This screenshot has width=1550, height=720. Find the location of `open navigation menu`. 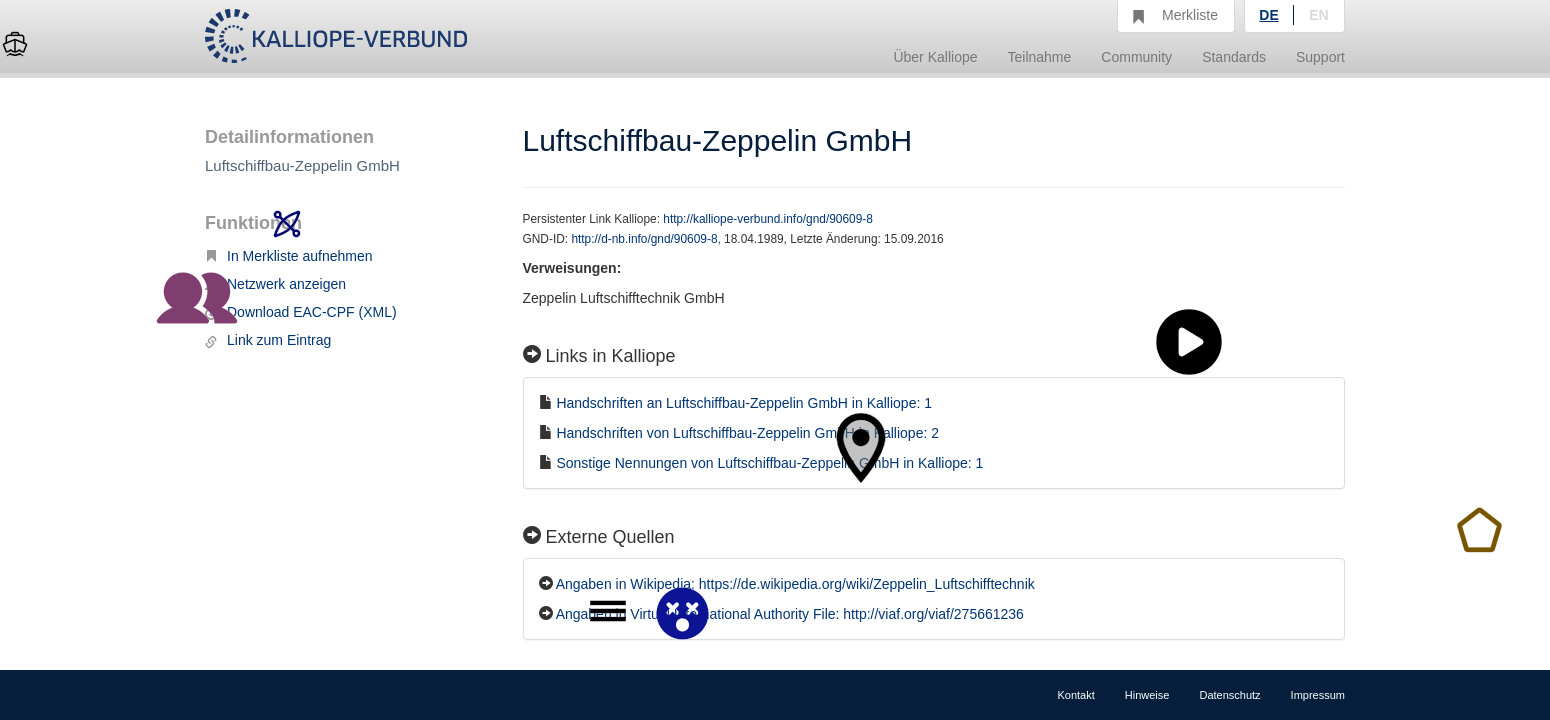

open navigation menu is located at coordinates (608, 611).